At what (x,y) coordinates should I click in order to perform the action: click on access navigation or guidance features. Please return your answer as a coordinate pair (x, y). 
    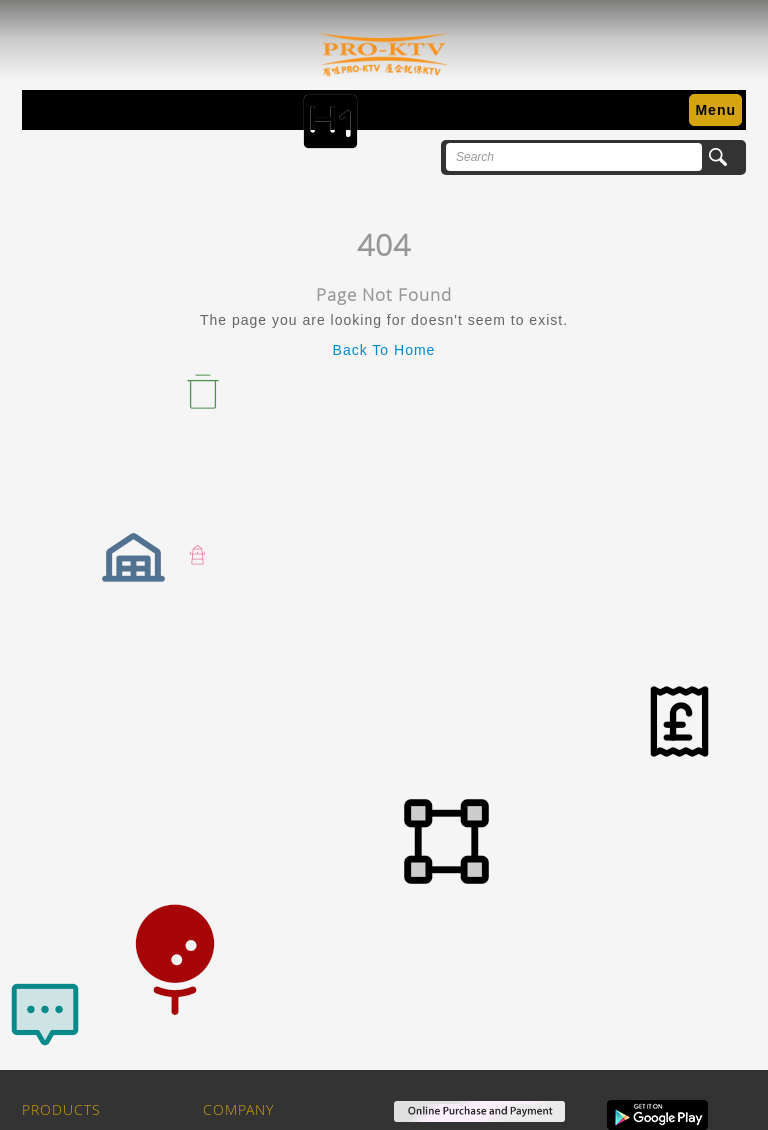
    Looking at the image, I should click on (197, 555).